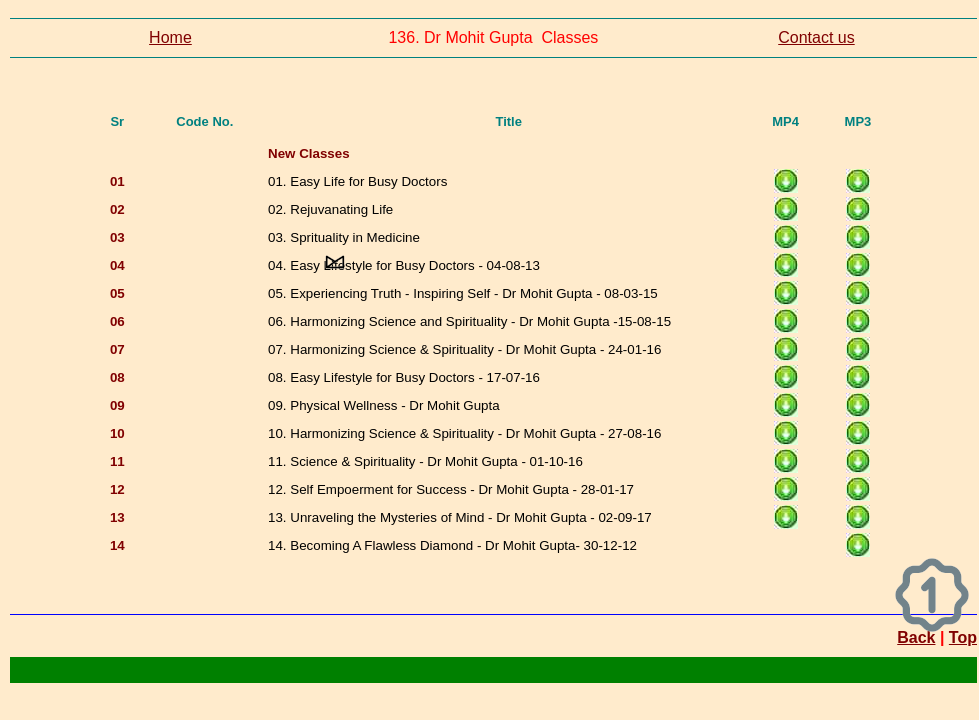 The width and height of the screenshot is (979, 720). Describe the element at coordinates (932, 595) in the screenshot. I see `indicates first place or top ranking` at that location.